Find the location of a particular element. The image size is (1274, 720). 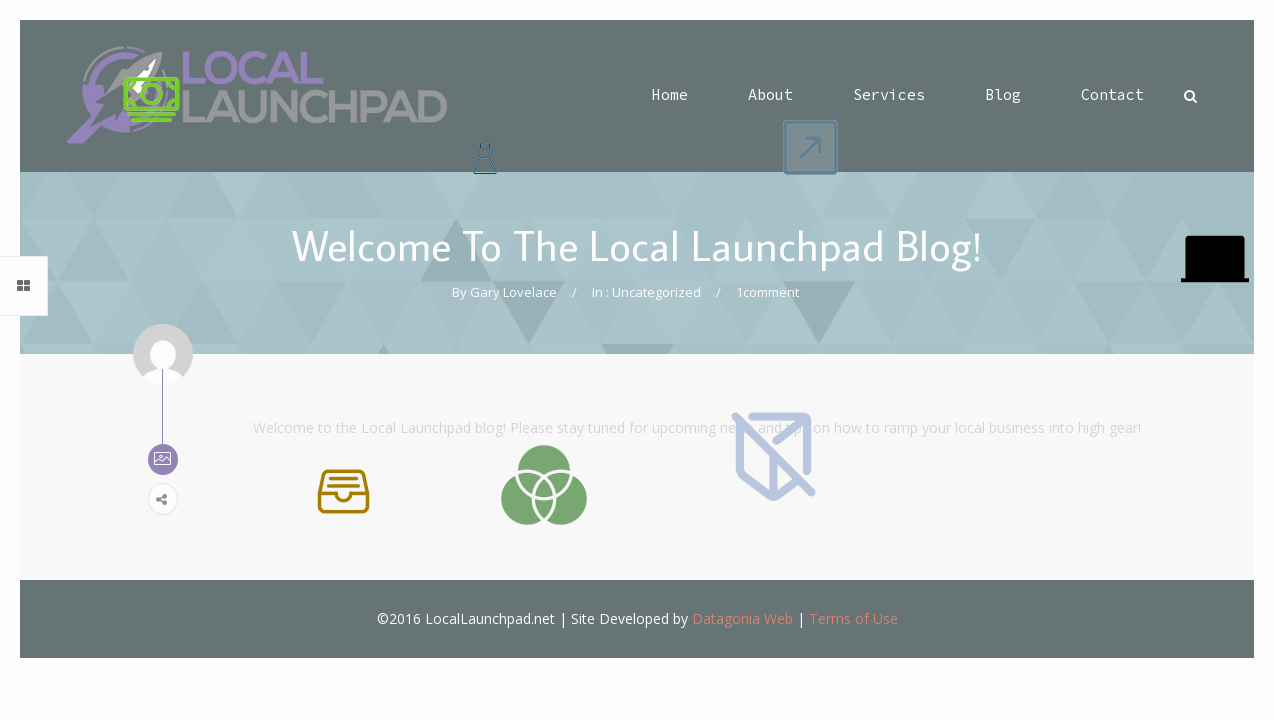

view inbox or received files is located at coordinates (343, 491).